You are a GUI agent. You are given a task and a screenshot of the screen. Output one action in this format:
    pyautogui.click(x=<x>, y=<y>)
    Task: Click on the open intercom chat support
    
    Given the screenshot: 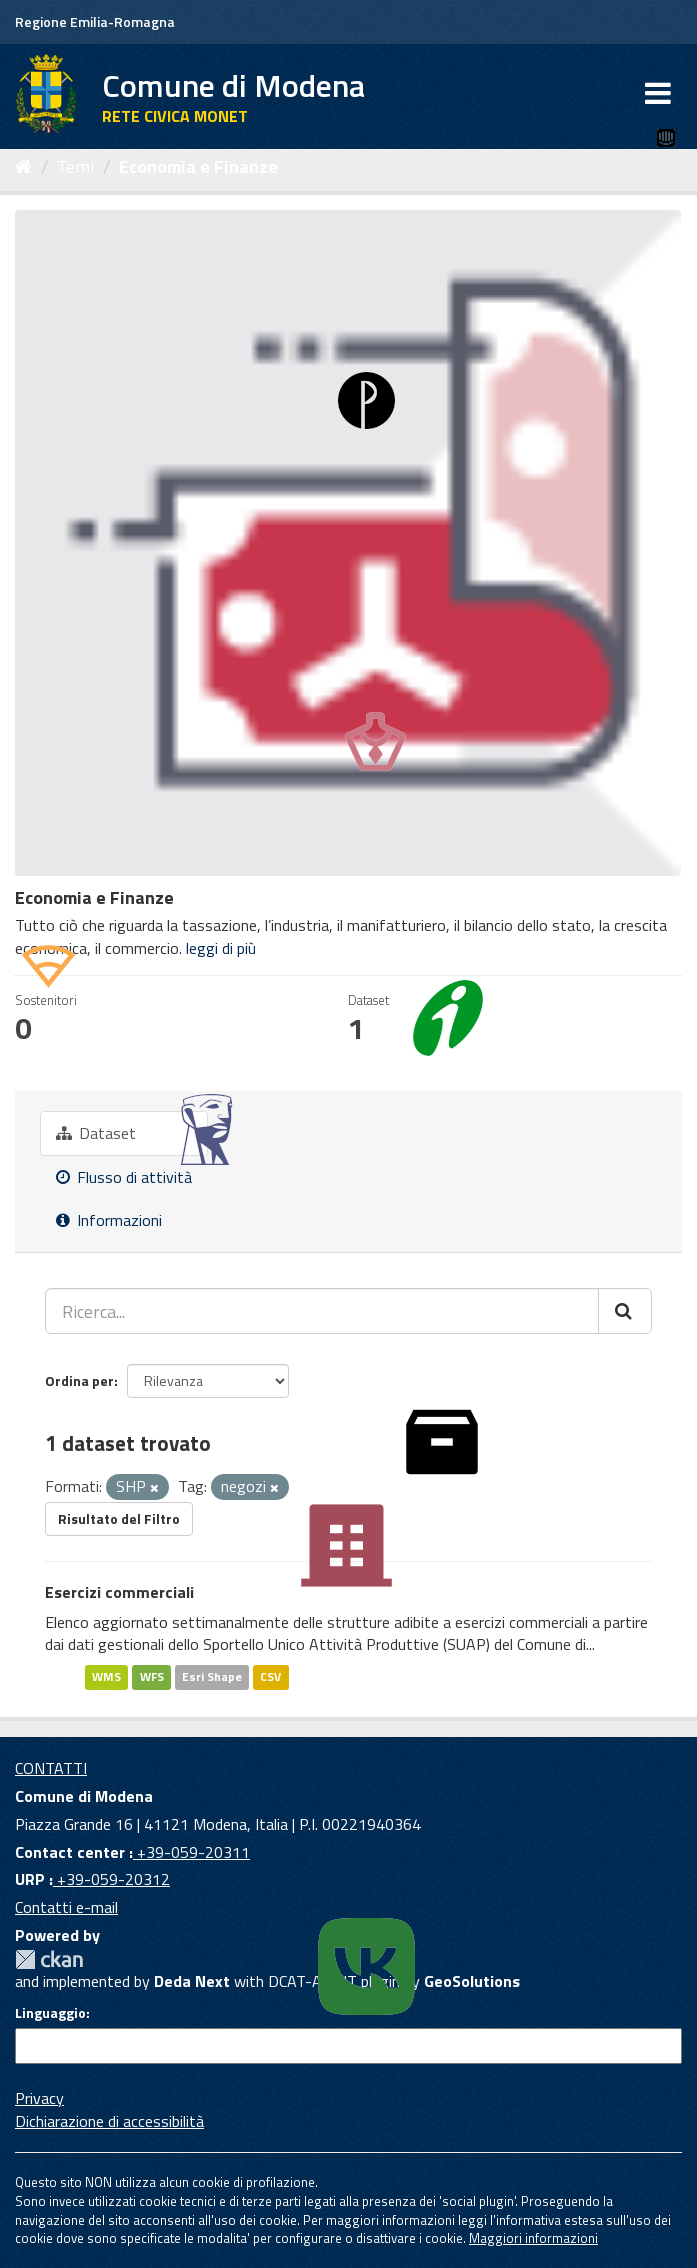 What is the action you would take?
    pyautogui.click(x=666, y=138)
    